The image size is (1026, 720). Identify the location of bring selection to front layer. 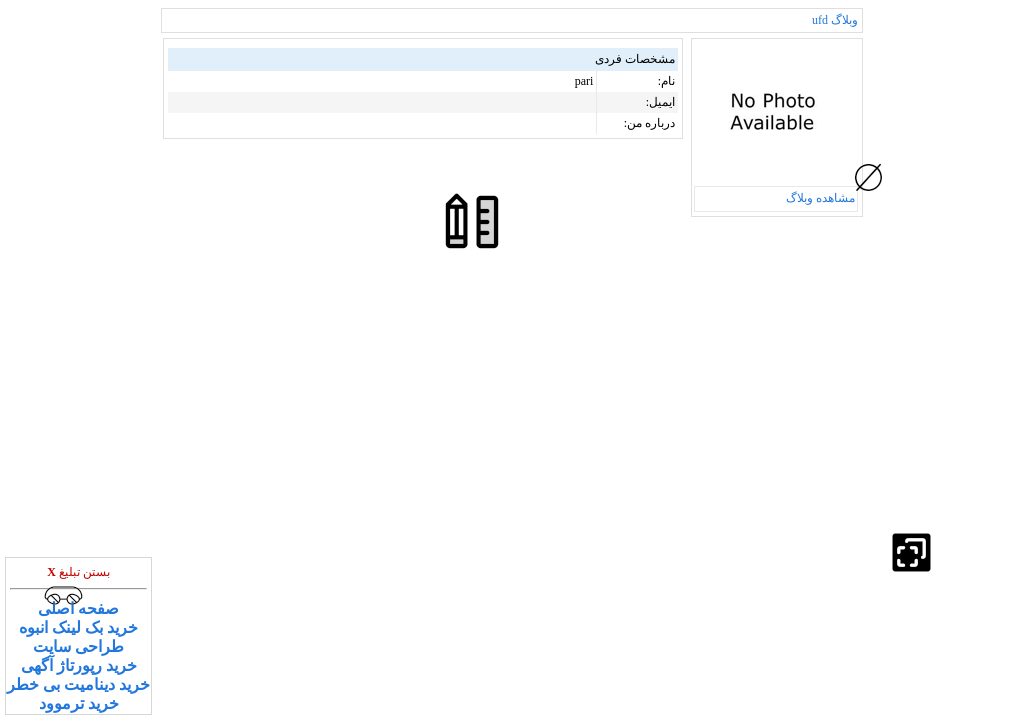
(911, 552).